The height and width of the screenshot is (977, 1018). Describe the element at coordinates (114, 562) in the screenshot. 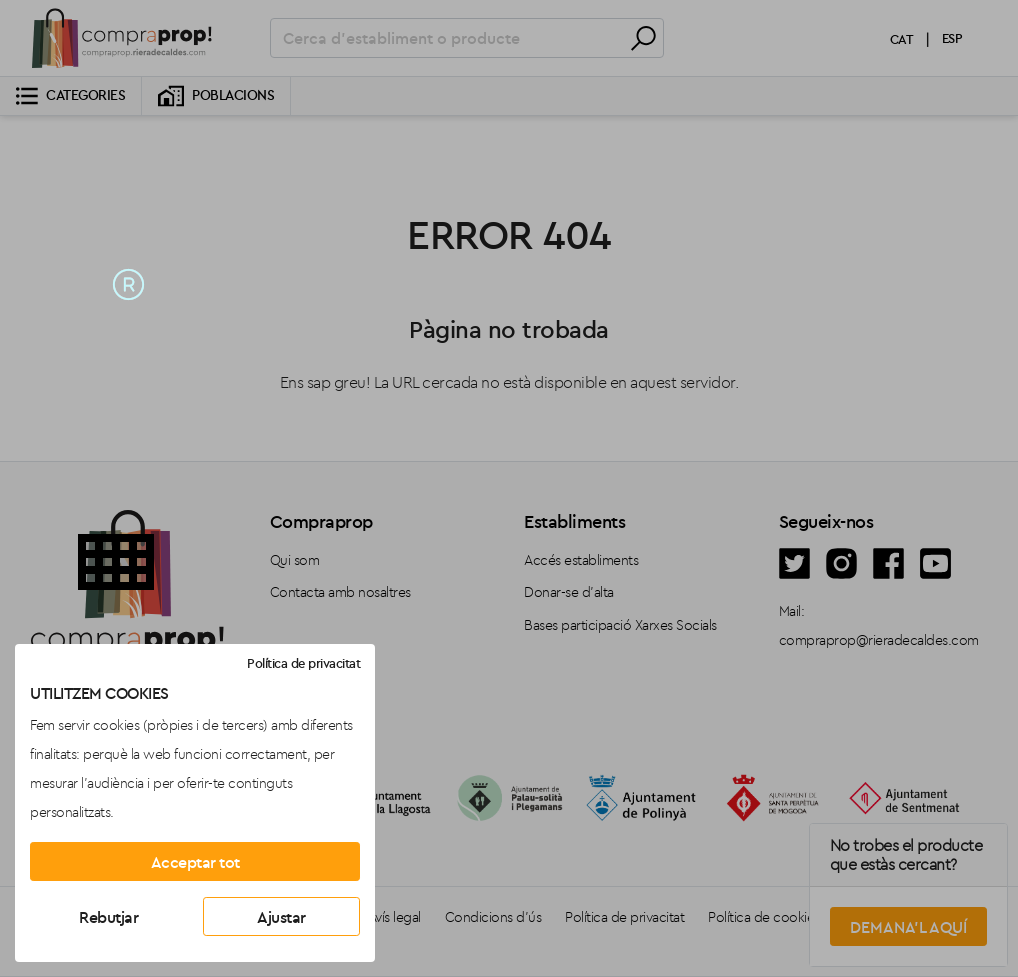

I see `switch to comfortable grid view` at that location.